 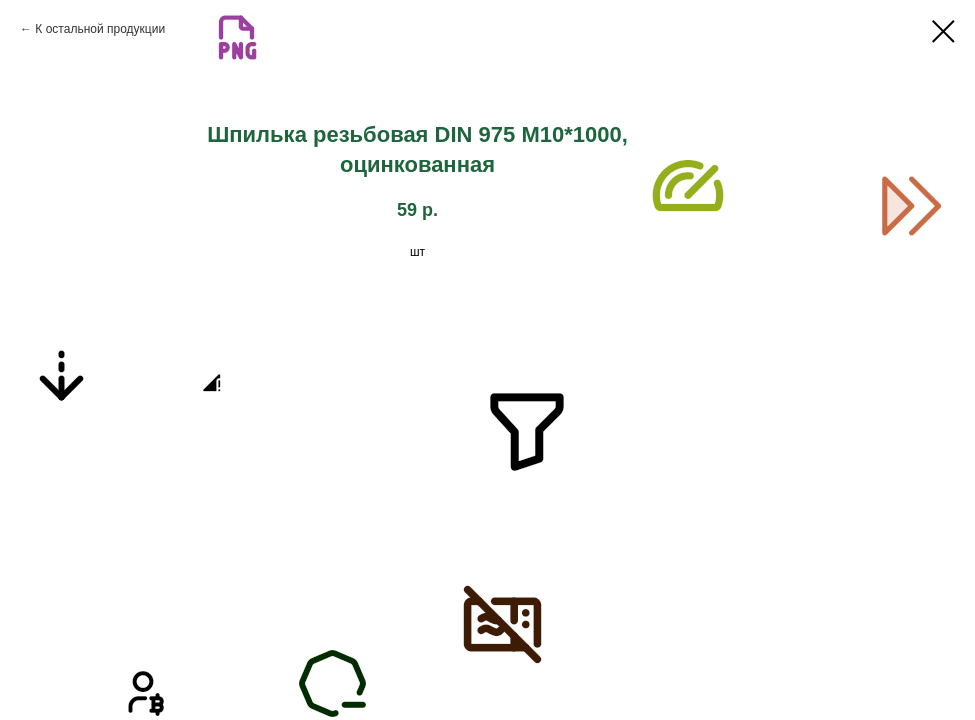 What do you see at coordinates (61, 375) in the screenshot?
I see `download in progress` at bounding box center [61, 375].